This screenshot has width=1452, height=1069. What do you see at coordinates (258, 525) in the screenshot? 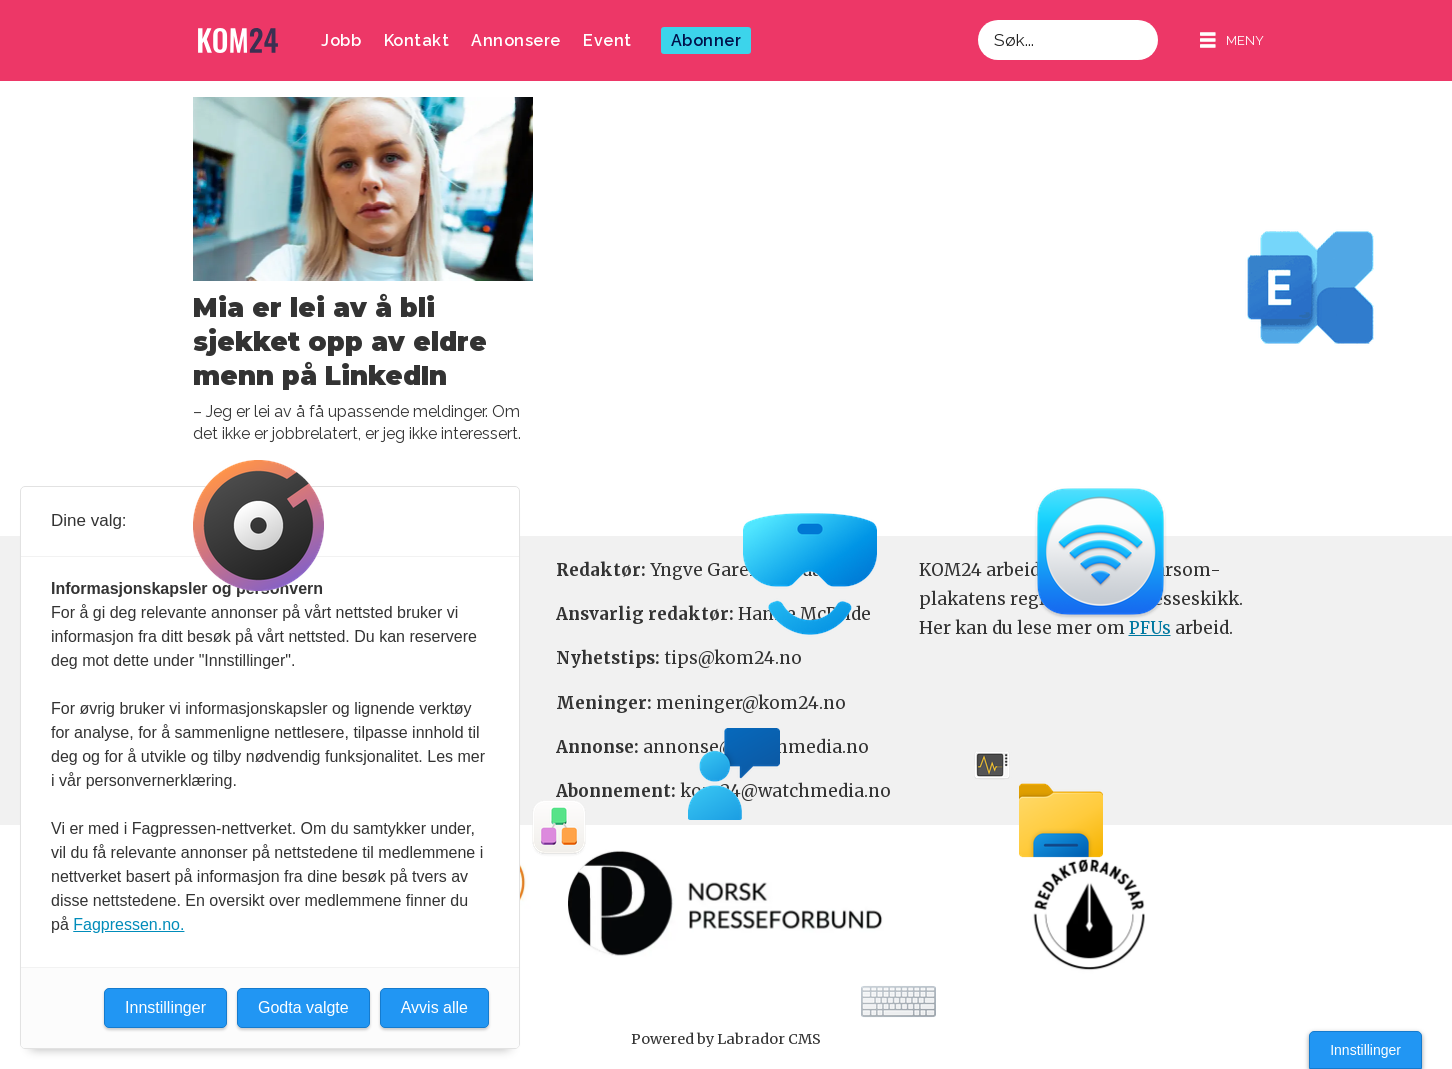
I see `open groove music app` at bounding box center [258, 525].